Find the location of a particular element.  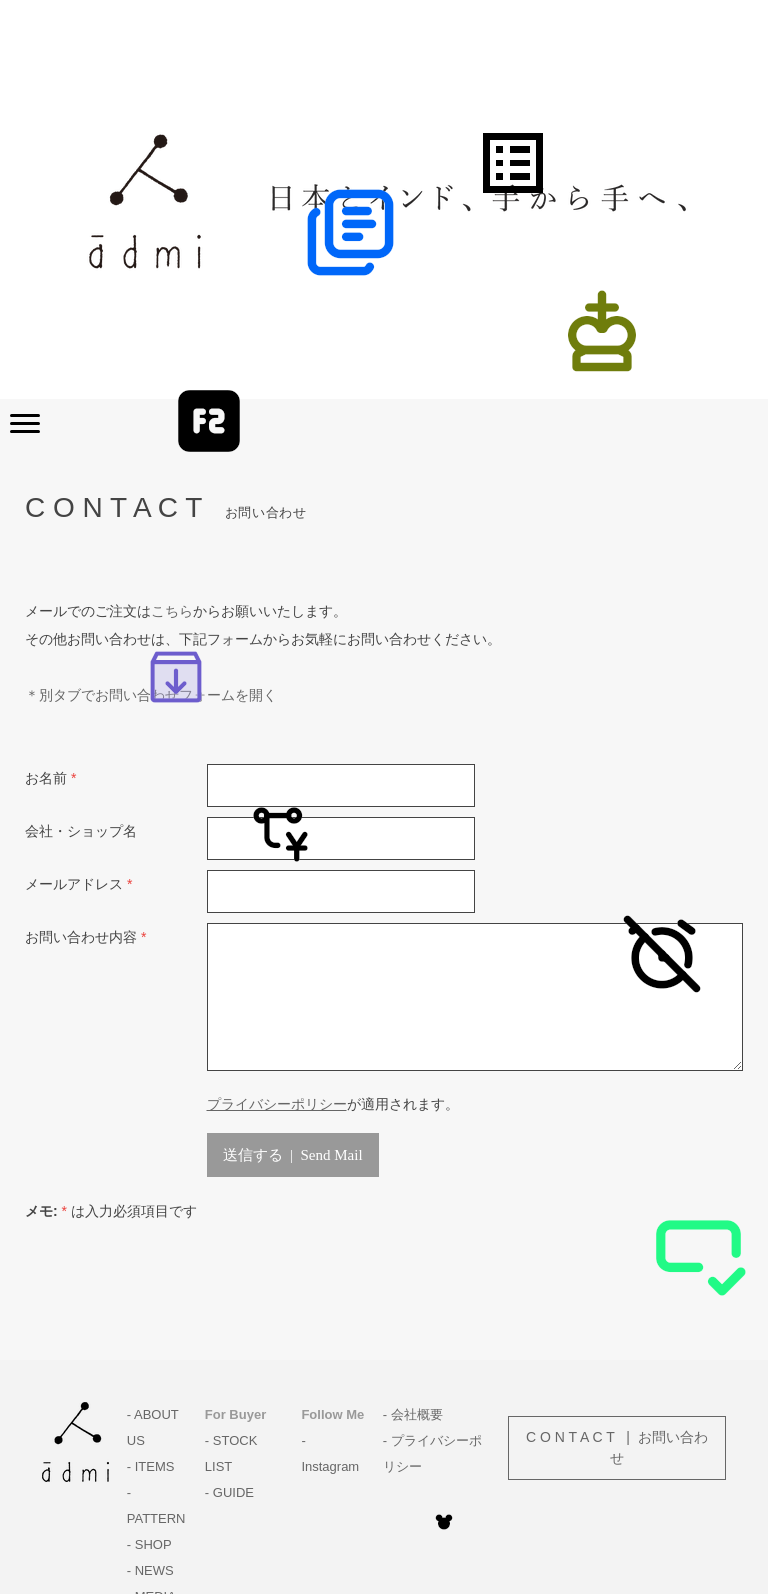

access your saved content library is located at coordinates (350, 232).